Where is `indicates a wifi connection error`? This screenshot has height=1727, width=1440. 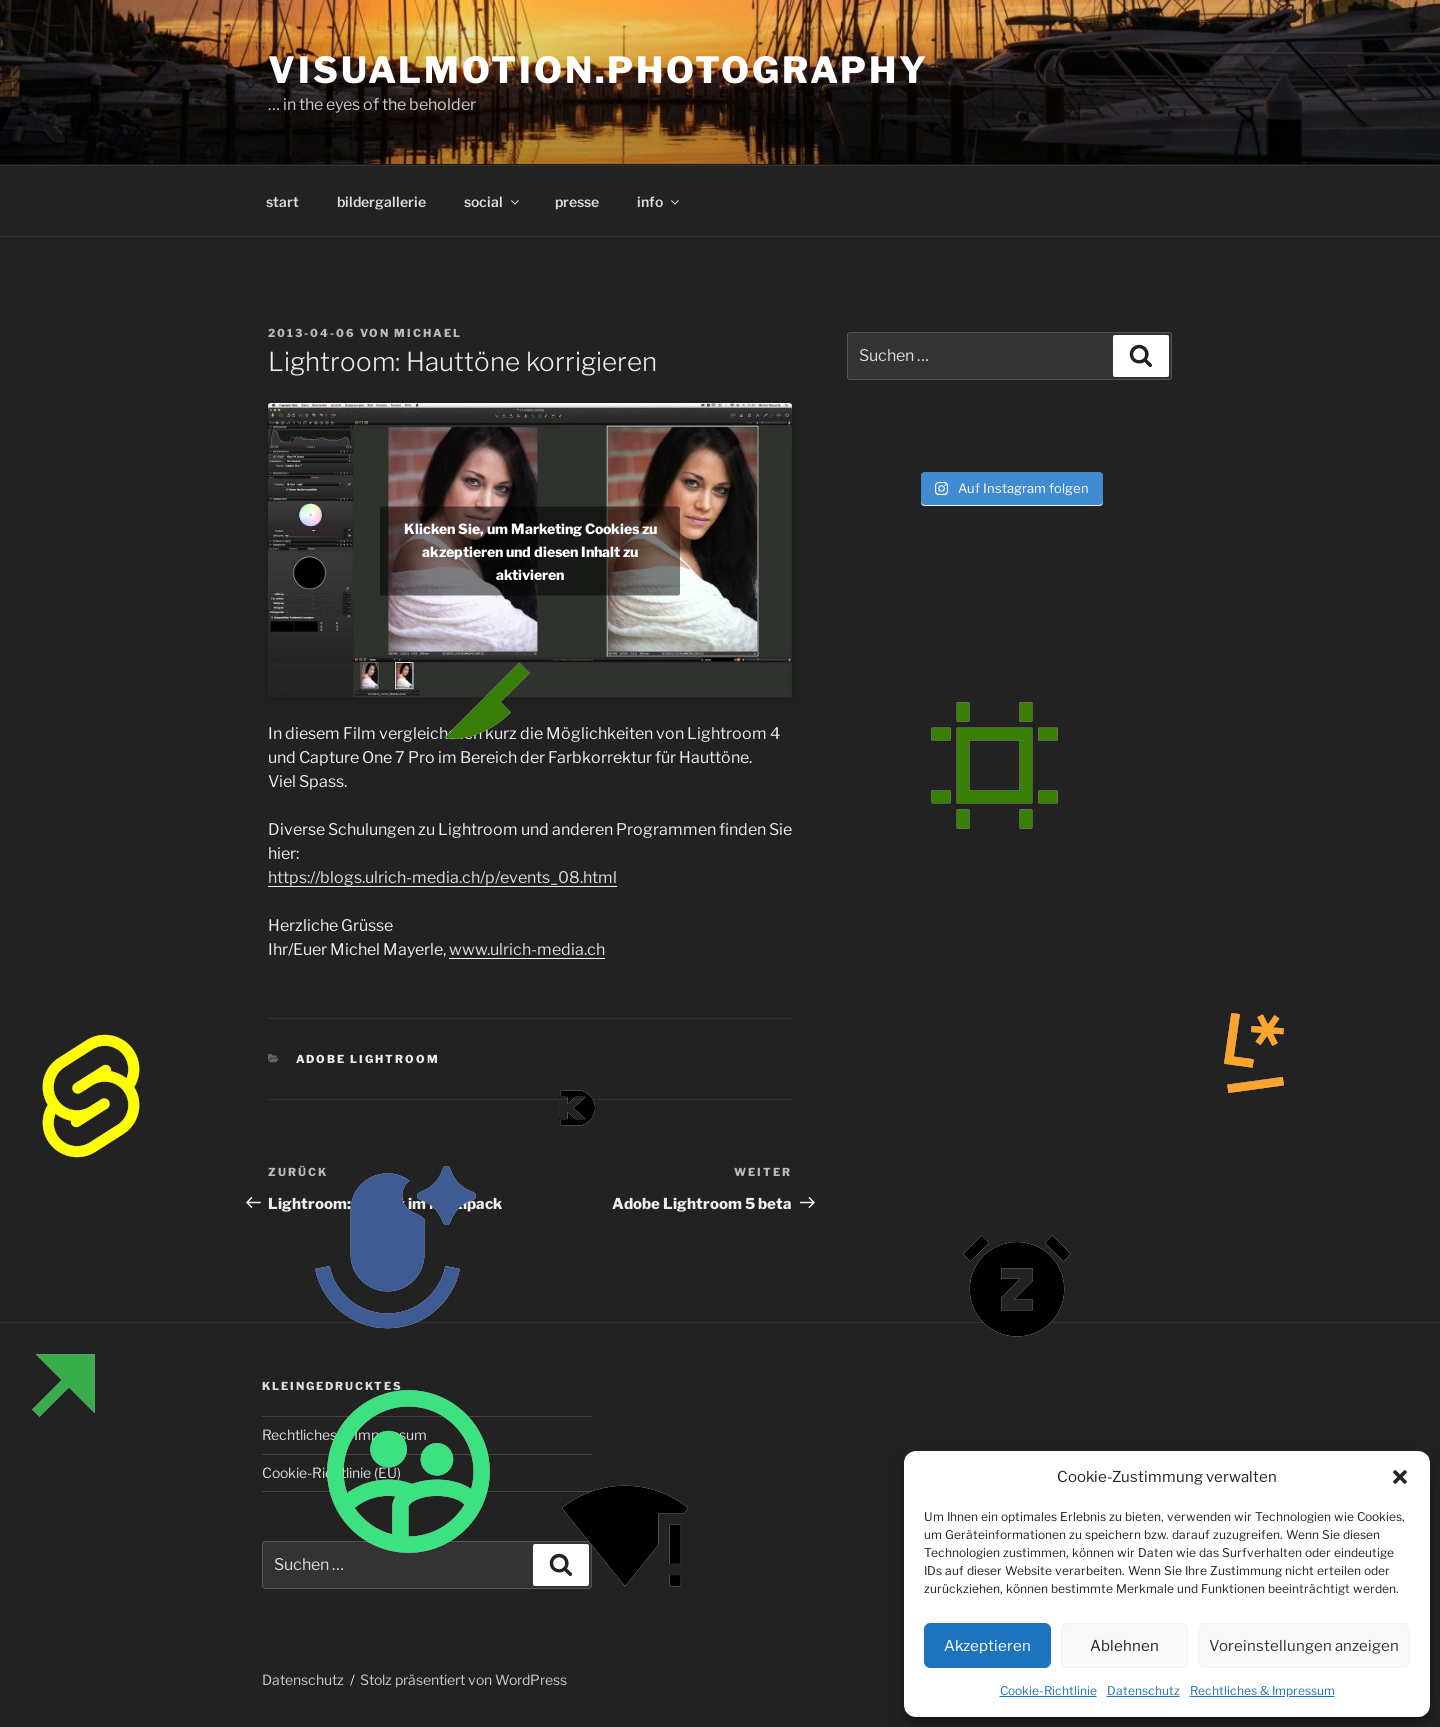
indicates a wifi connection error is located at coordinates (625, 1536).